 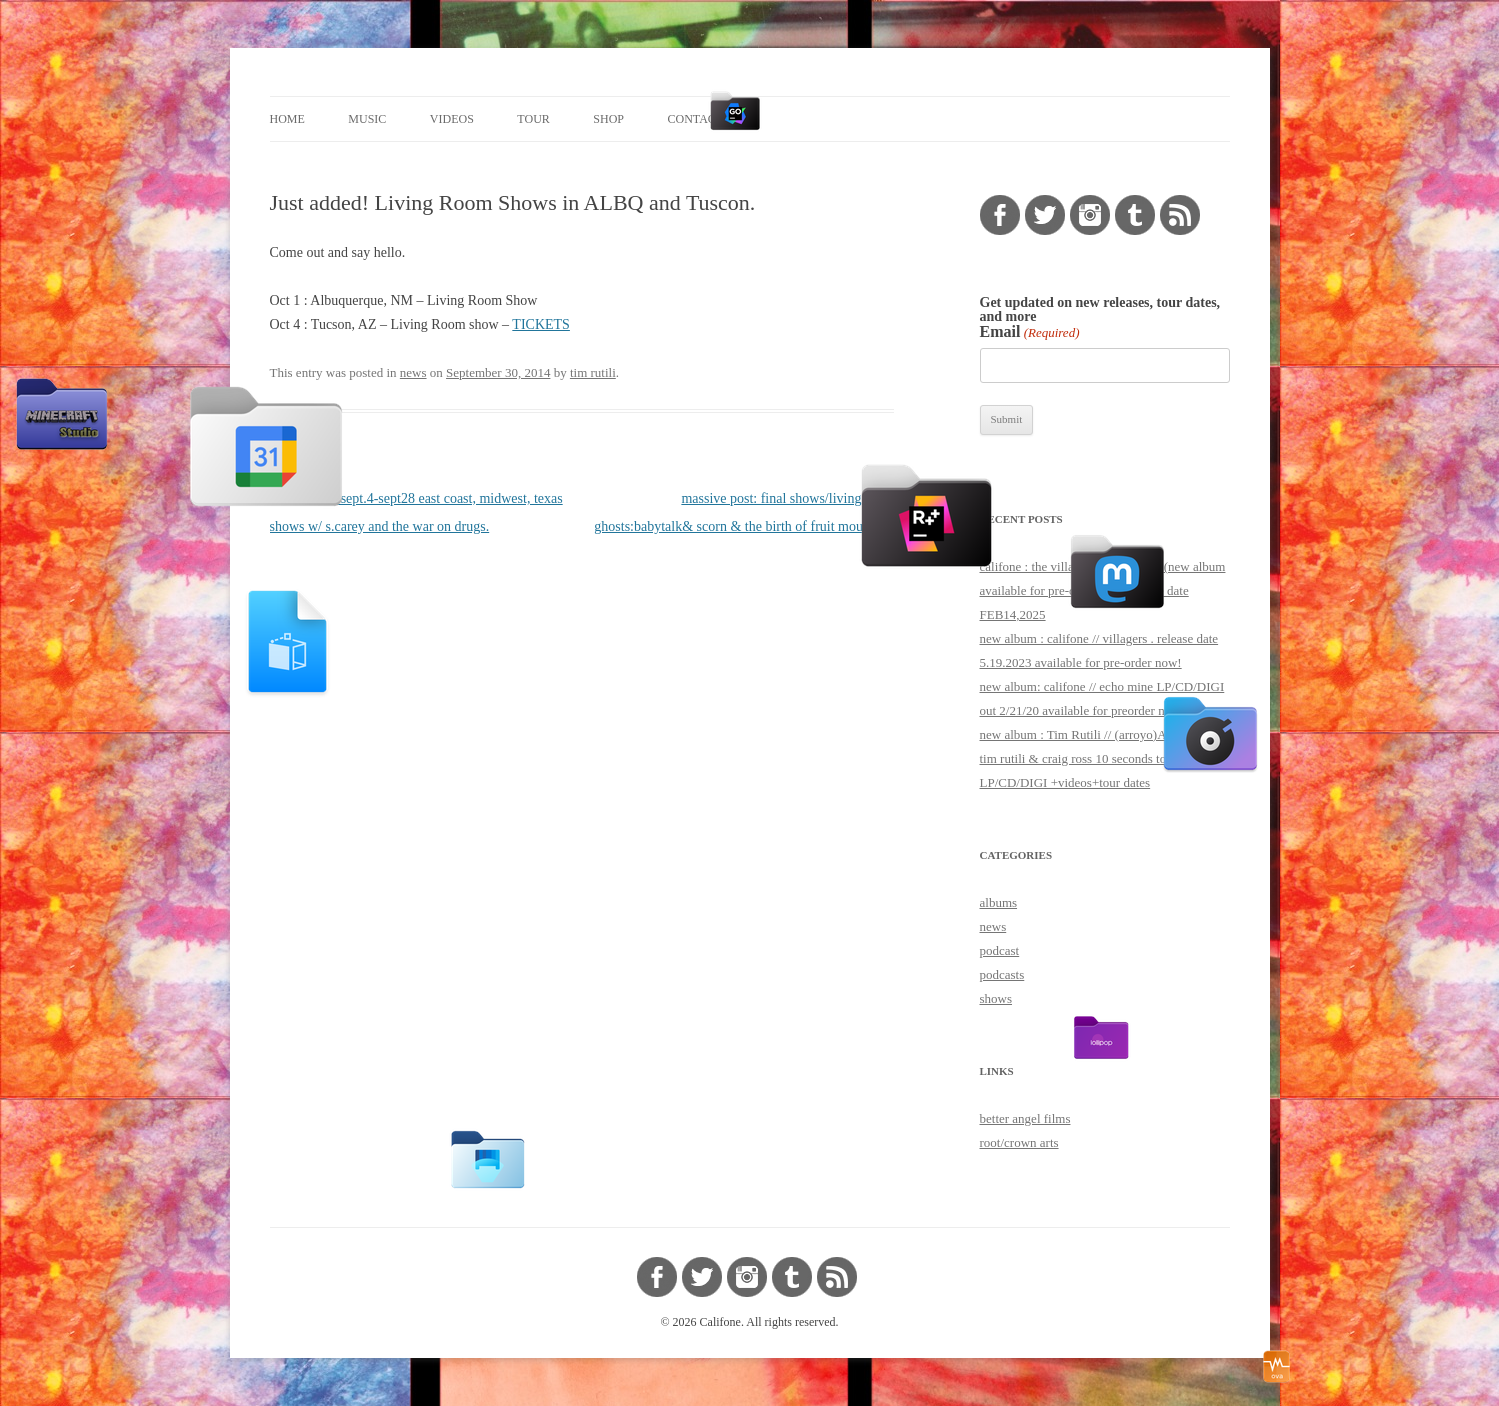 I want to click on open your music files folder, so click(x=1210, y=736).